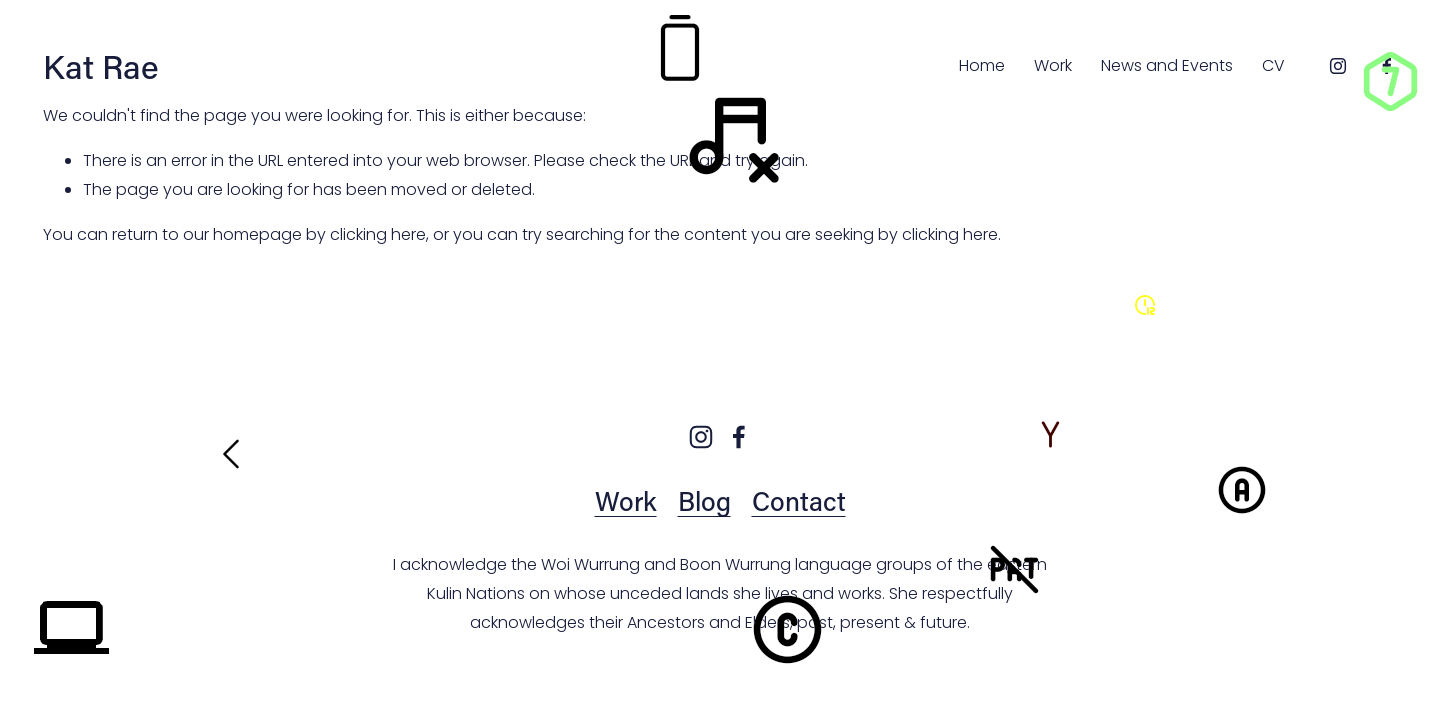  What do you see at coordinates (680, 49) in the screenshot?
I see `indicates battery is completely drained` at bounding box center [680, 49].